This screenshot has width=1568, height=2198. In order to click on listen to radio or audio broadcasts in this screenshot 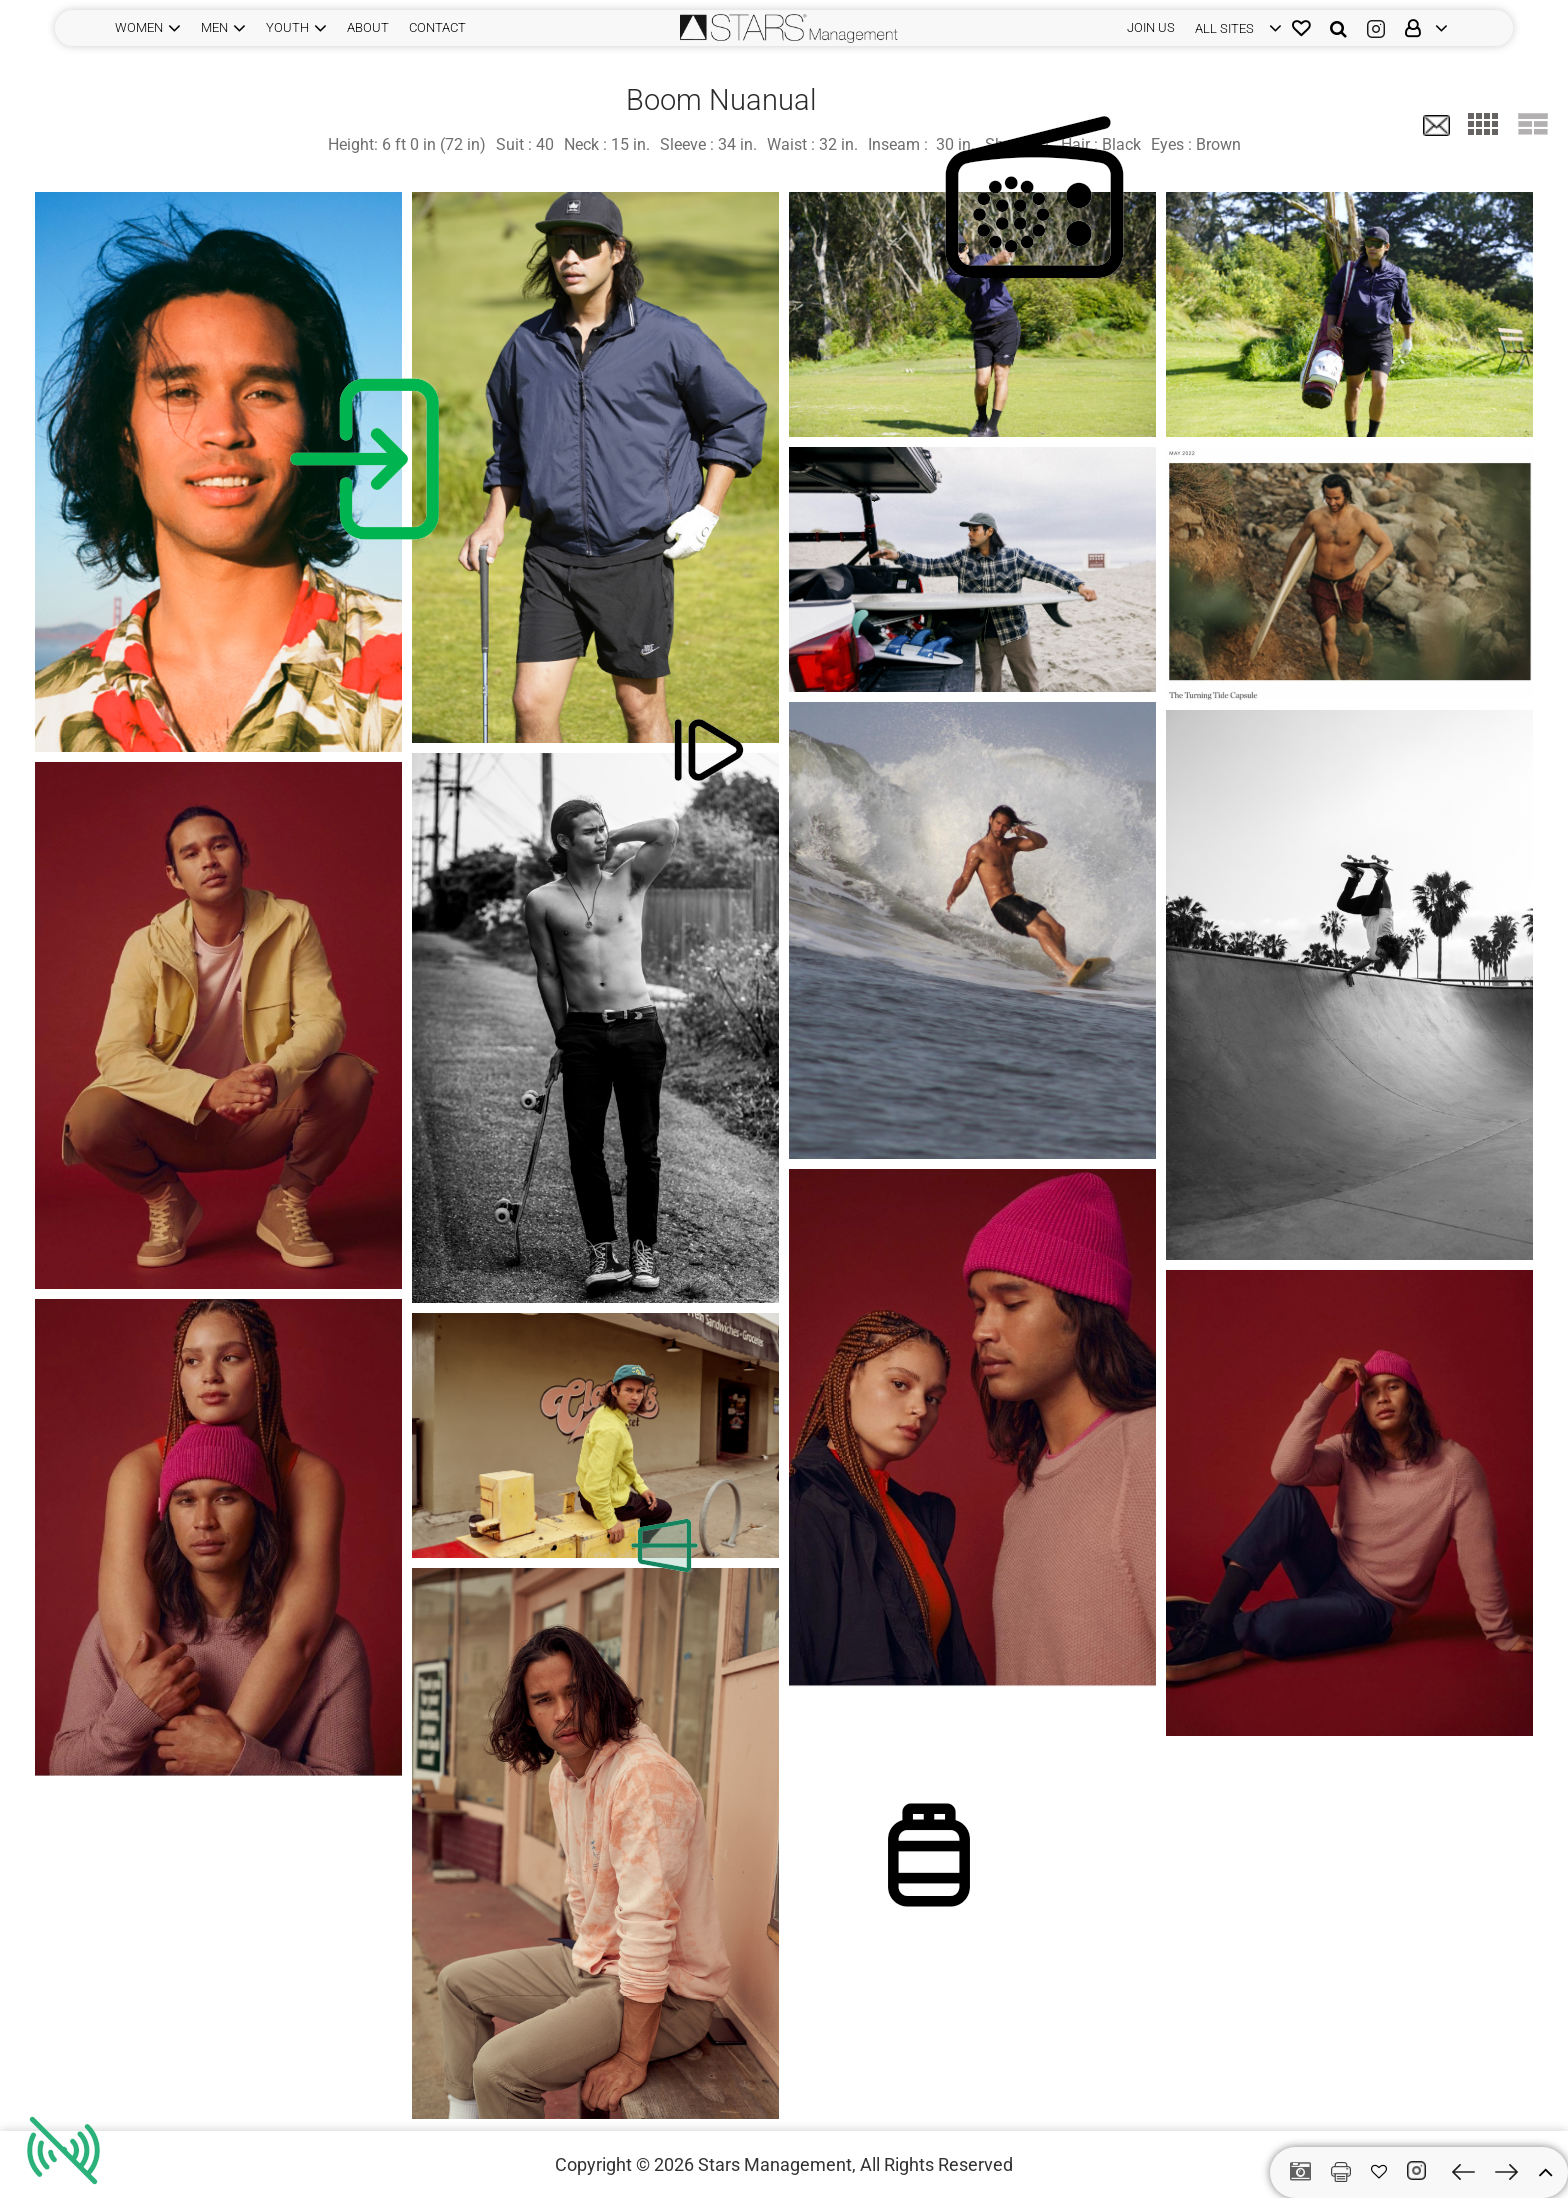, I will do `click(1034, 195)`.